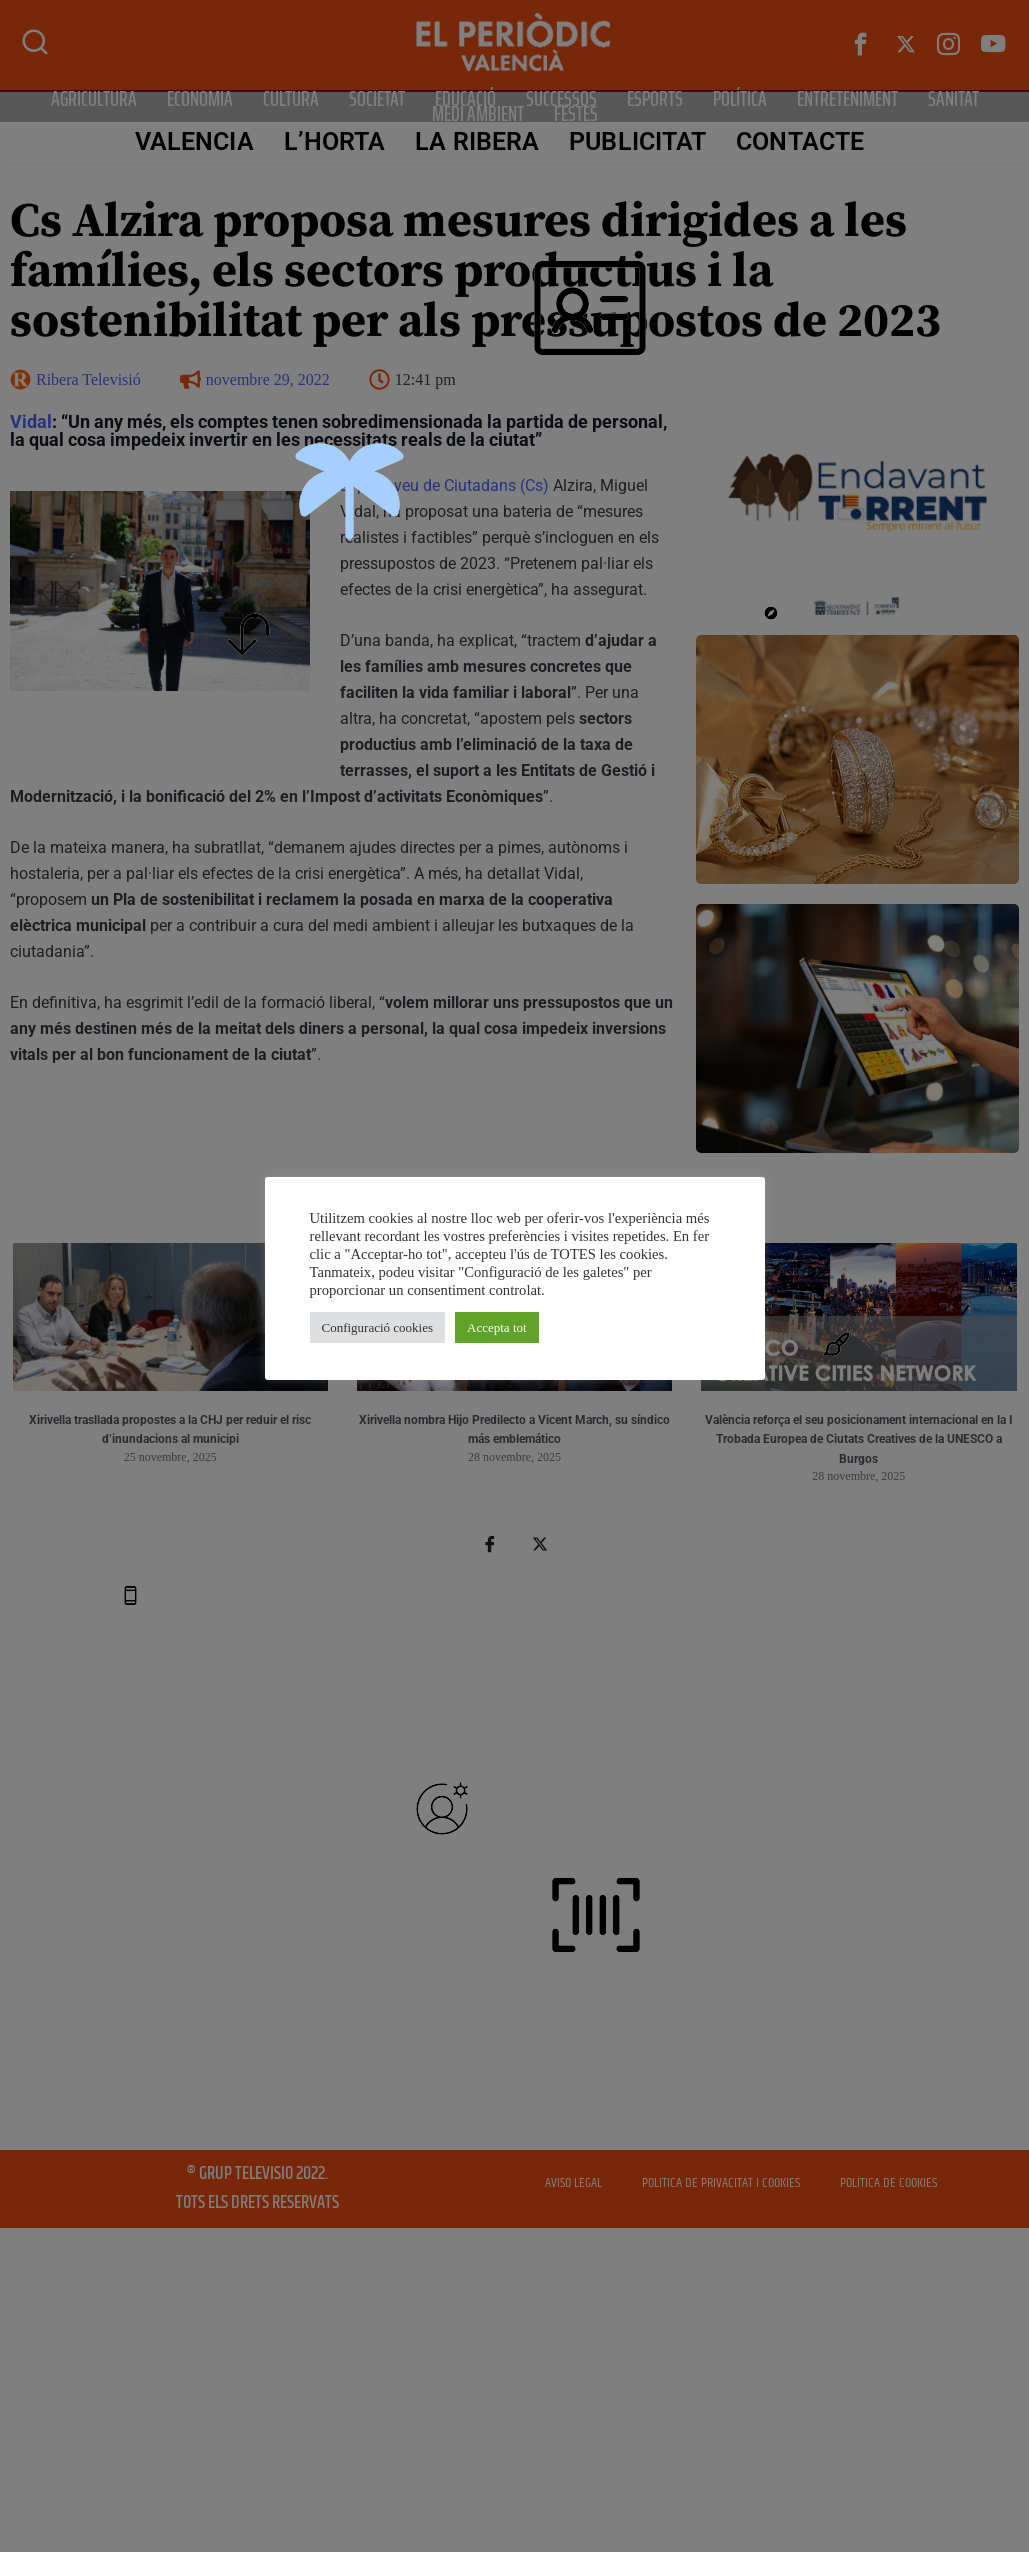 This screenshot has height=2552, width=1029. Describe the element at coordinates (442, 1809) in the screenshot. I see `access user profile settings` at that location.